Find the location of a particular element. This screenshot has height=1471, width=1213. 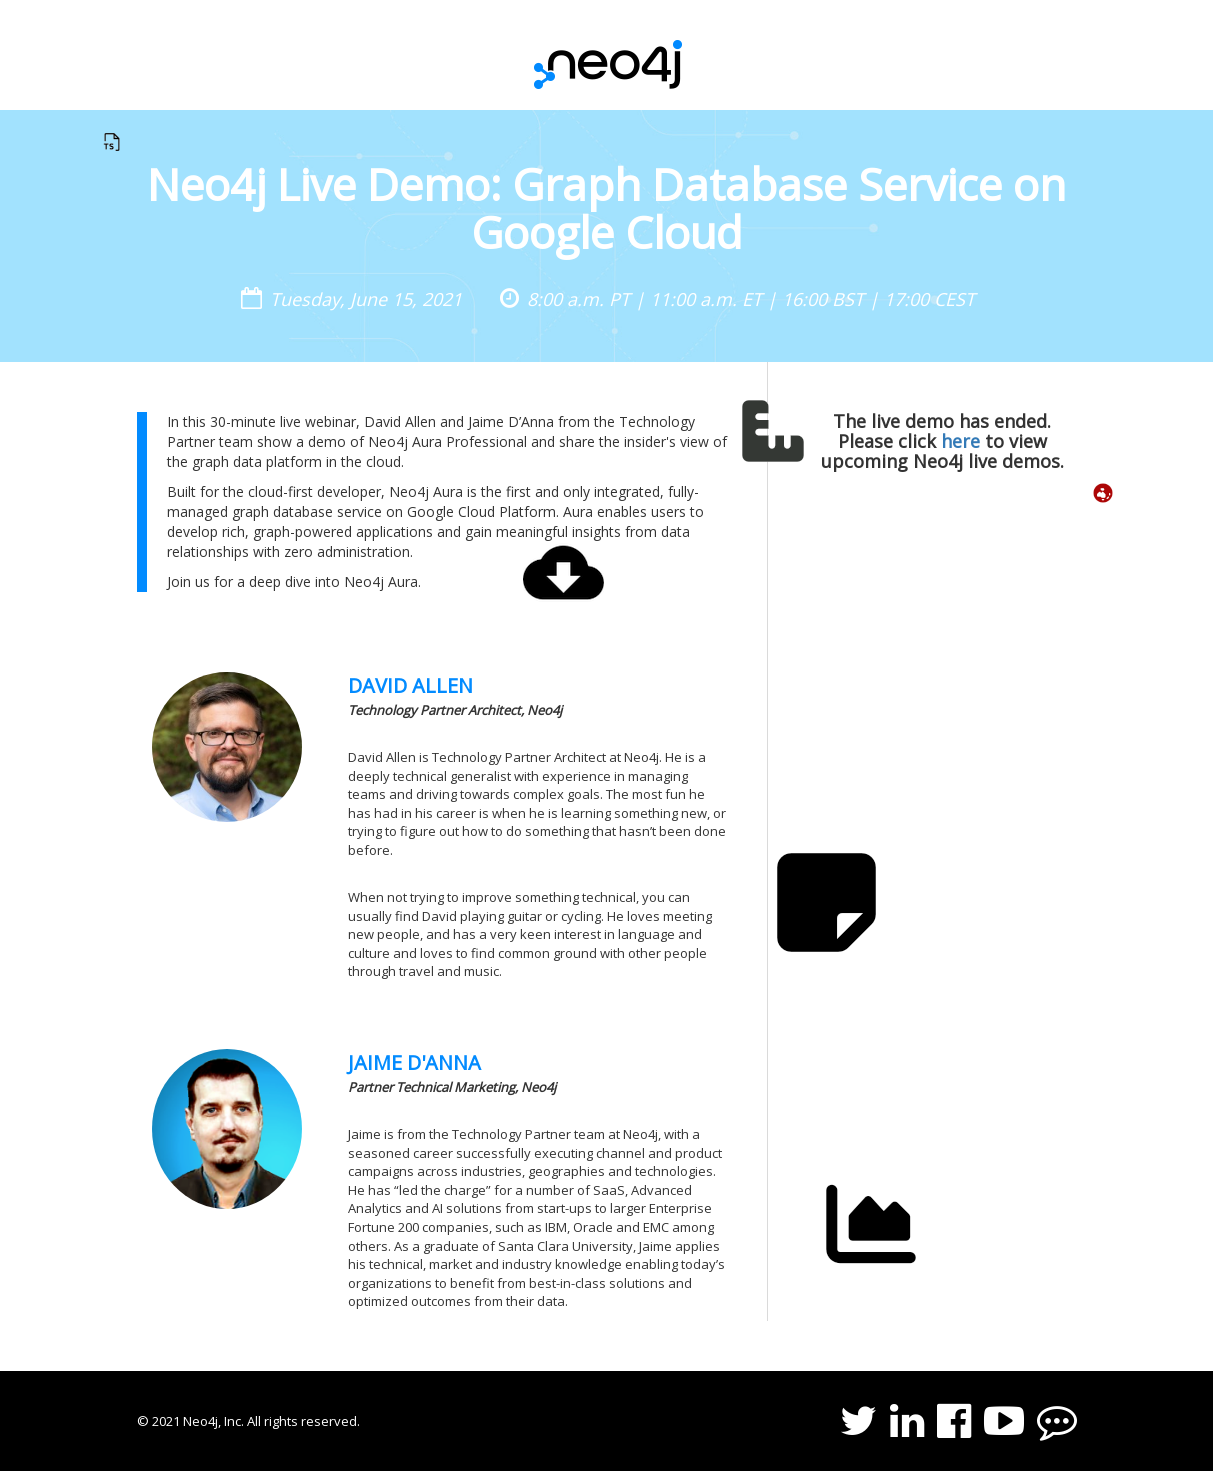

access measurement tools is located at coordinates (773, 431).